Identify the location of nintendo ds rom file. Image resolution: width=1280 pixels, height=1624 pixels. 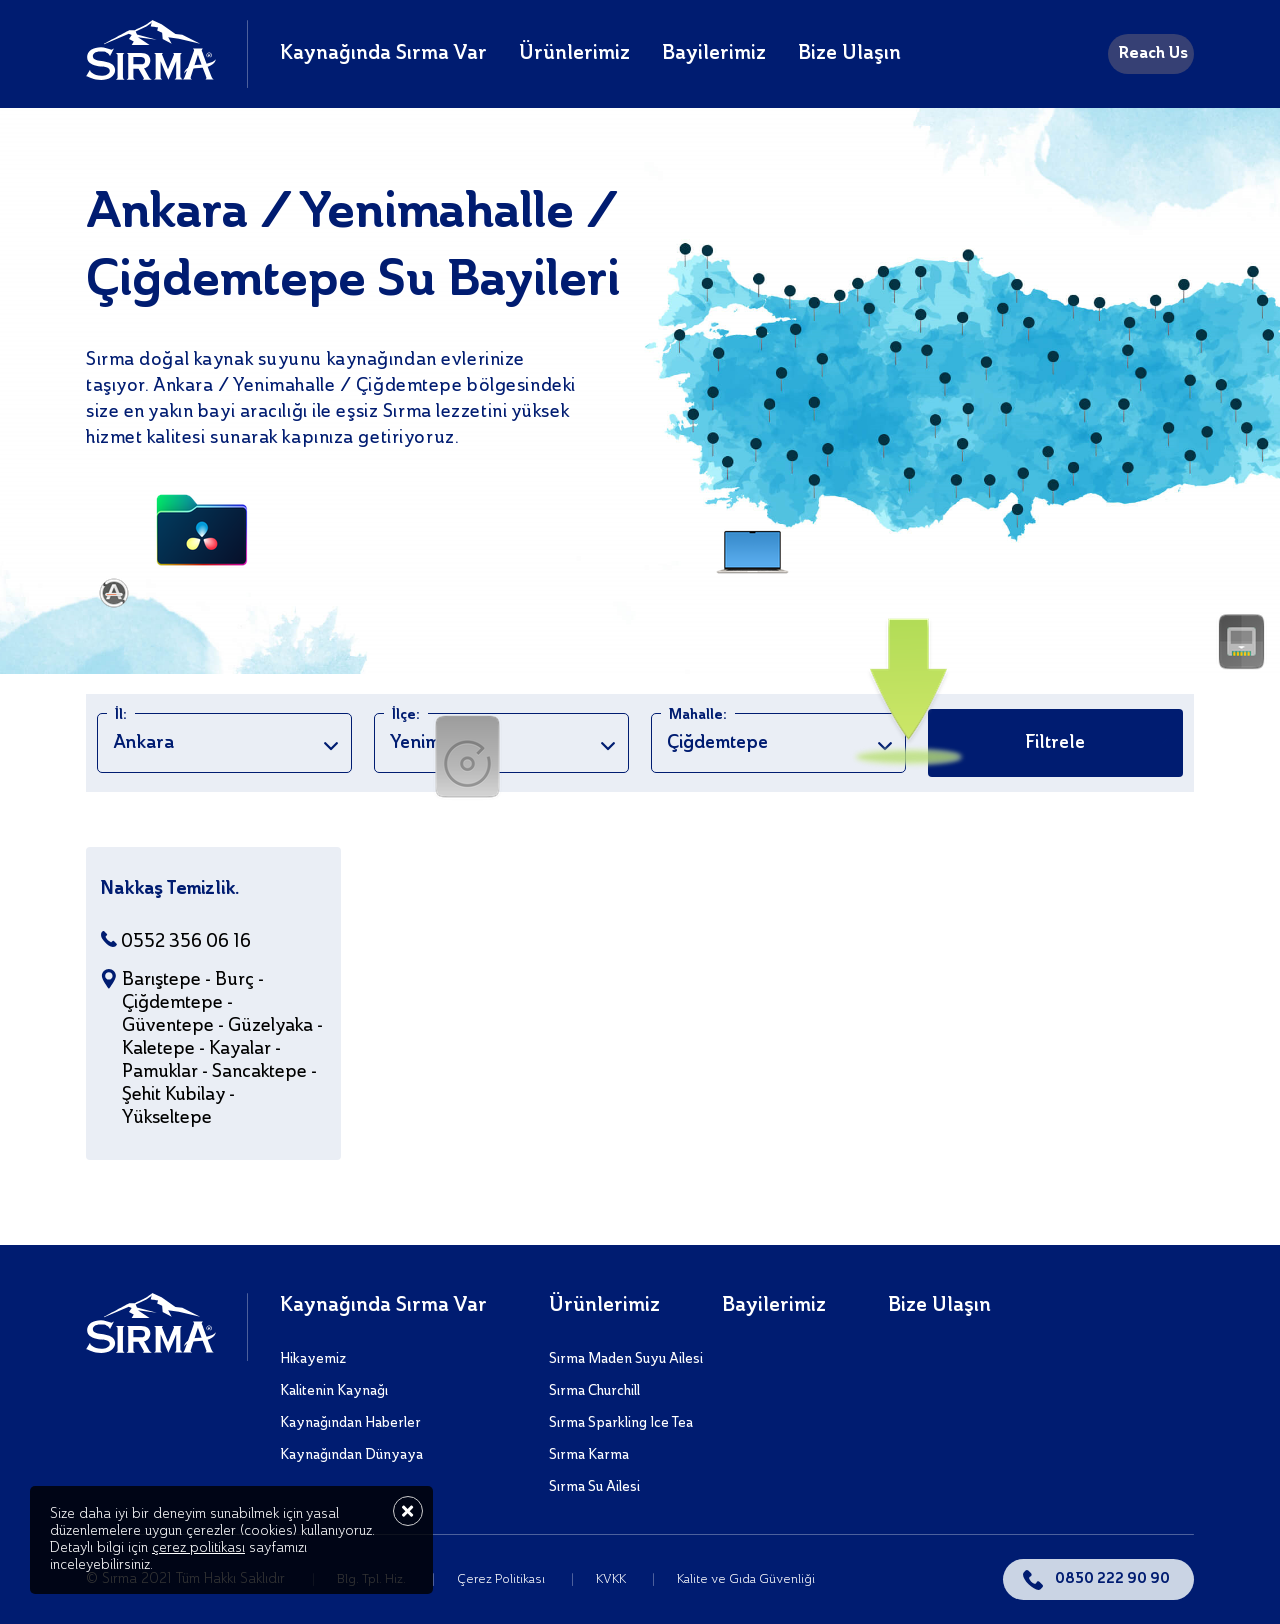
(1241, 641).